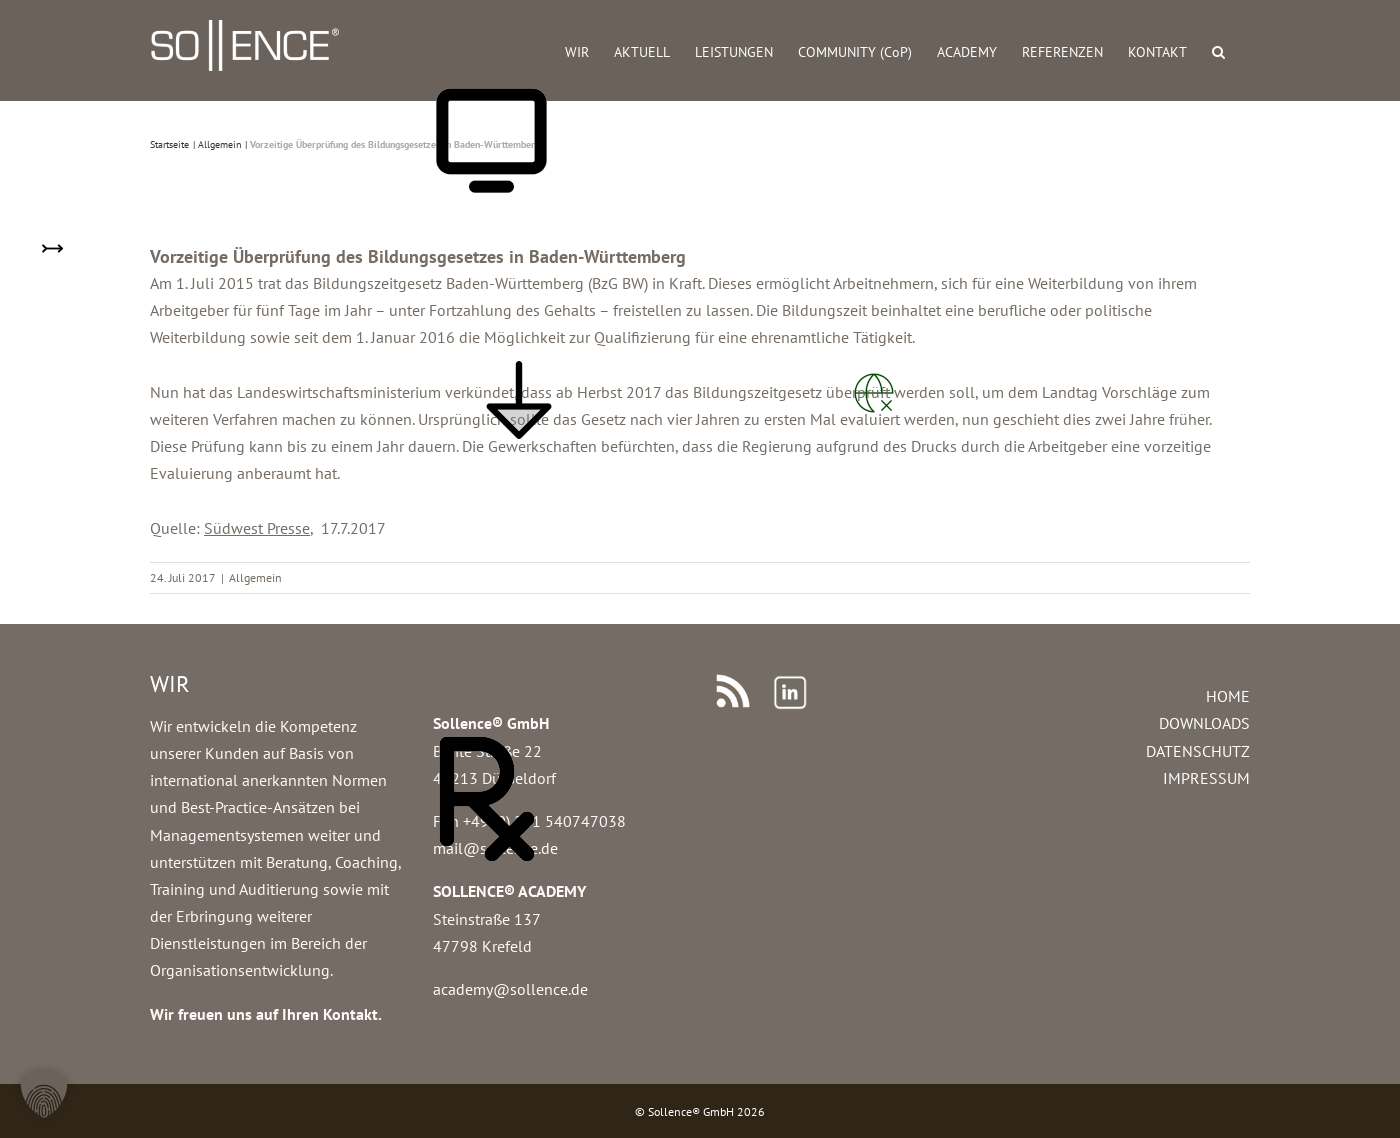 This screenshot has height=1138, width=1400. Describe the element at coordinates (482, 799) in the screenshot. I see `view prescription details` at that location.